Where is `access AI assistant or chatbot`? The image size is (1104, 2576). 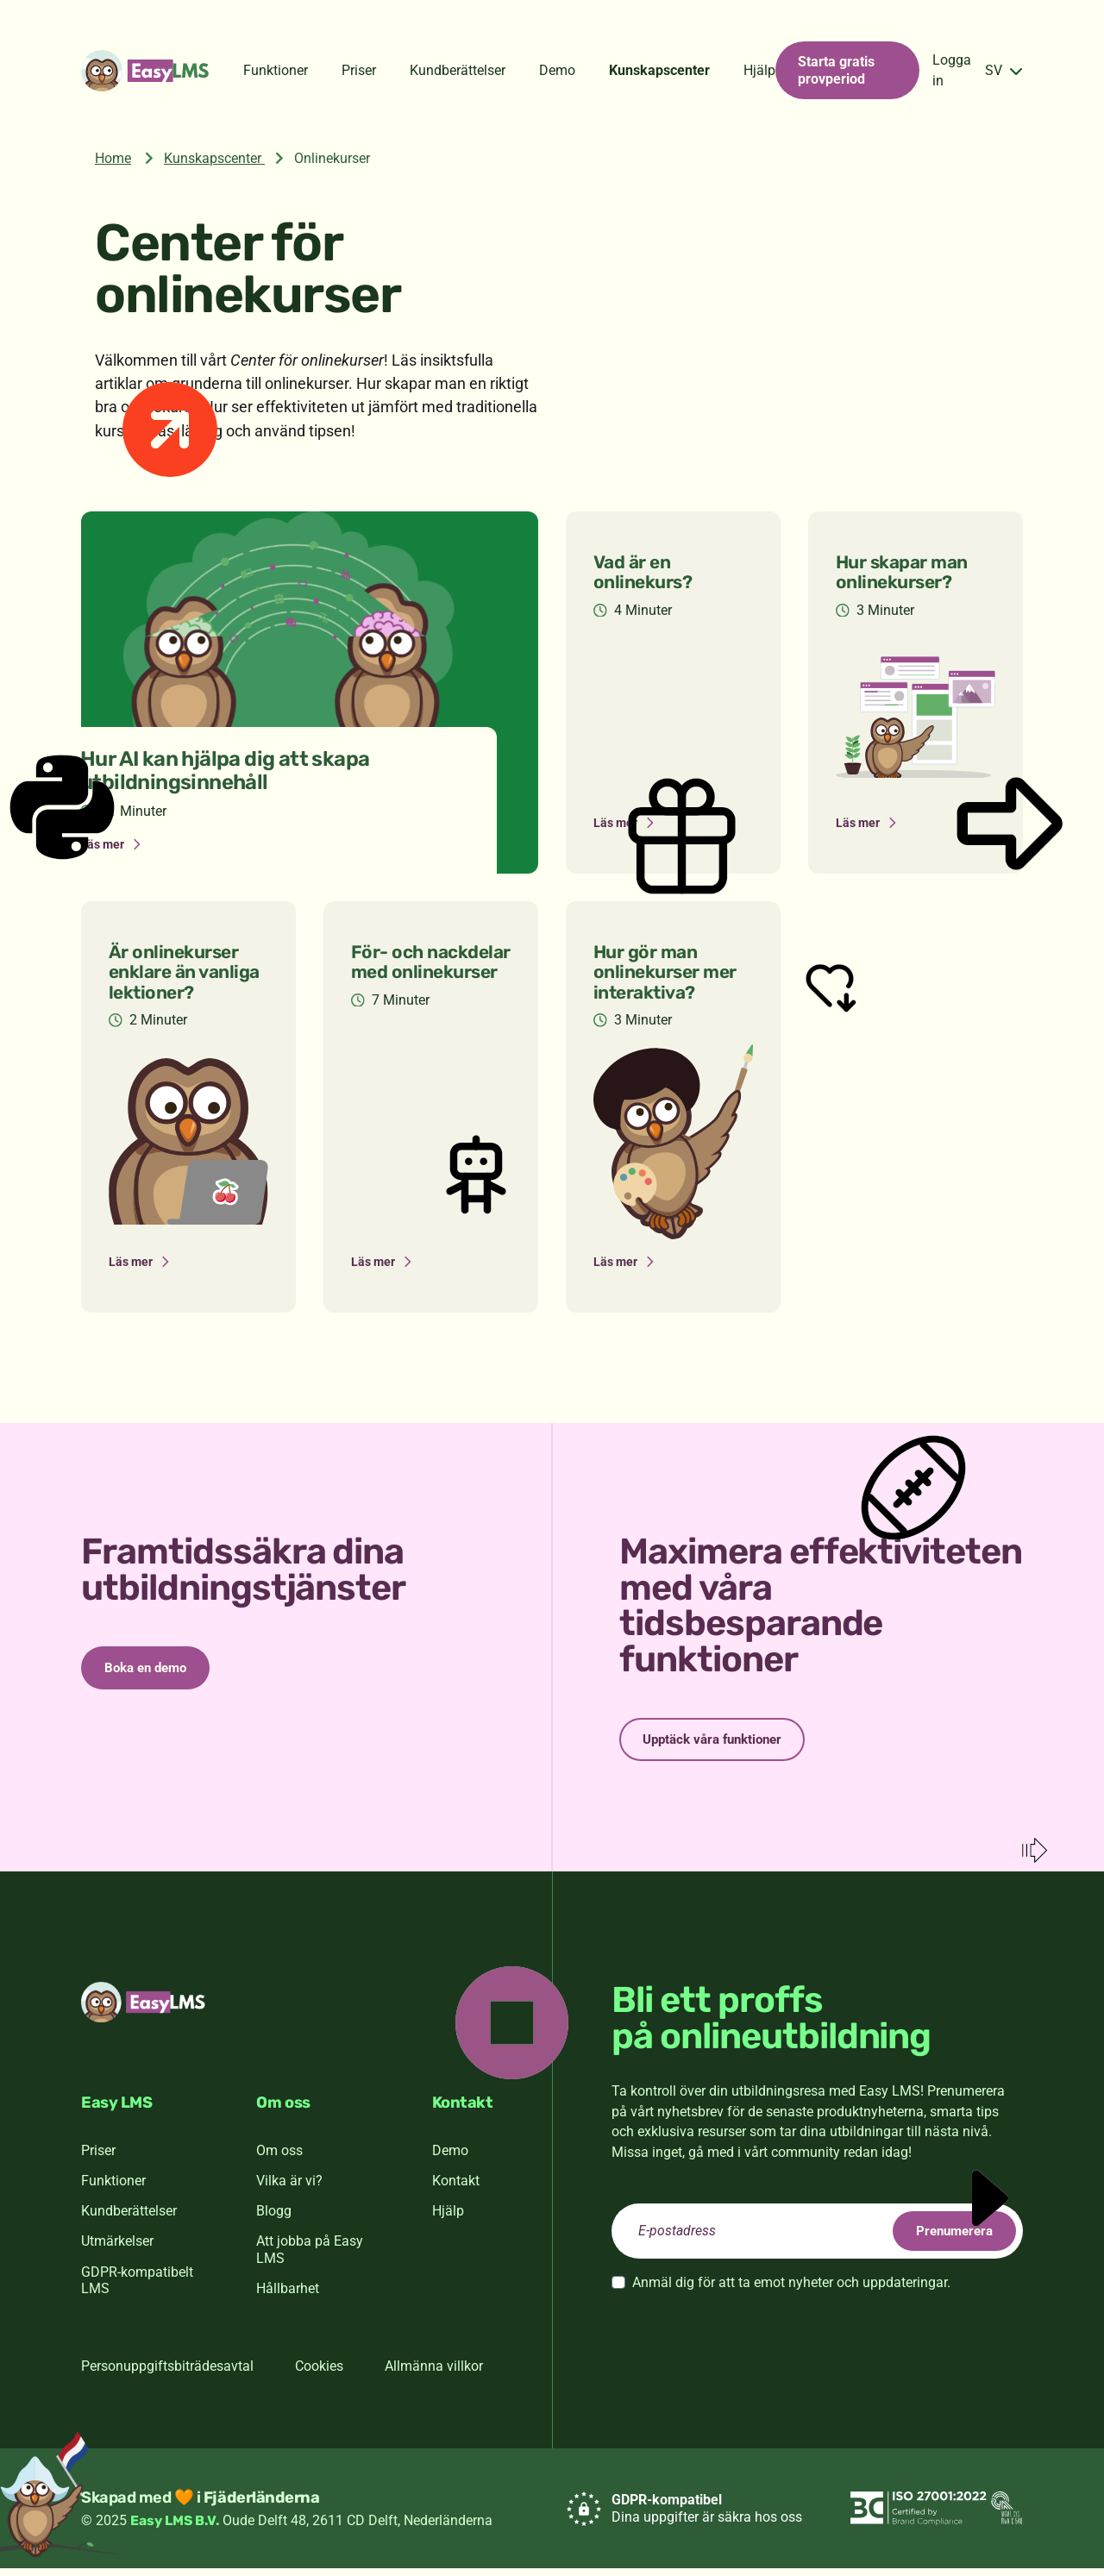 access AI assistant or chatbot is located at coordinates (476, 1176).